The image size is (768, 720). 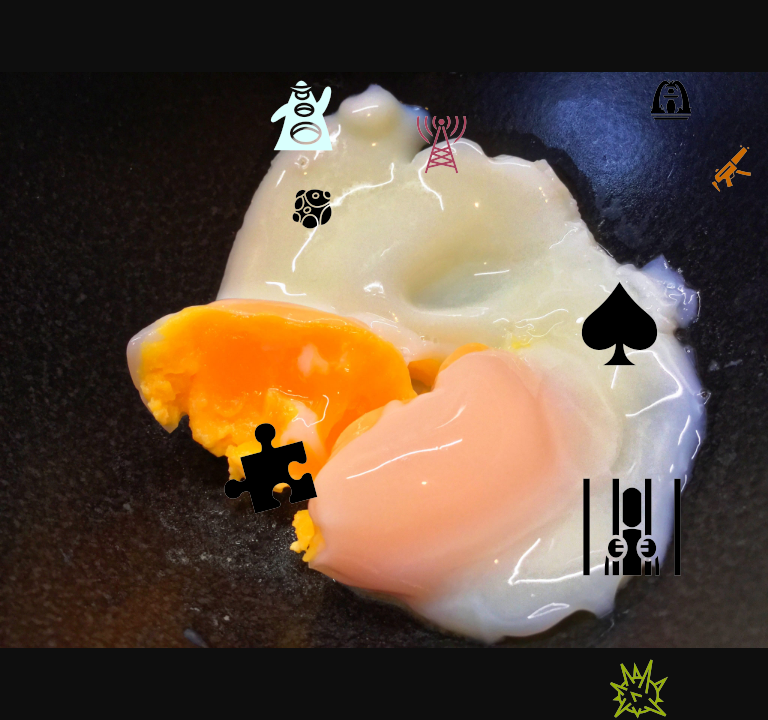 I want to click on locate nearby water fountains or drinking water, so click(x=671, y=100).